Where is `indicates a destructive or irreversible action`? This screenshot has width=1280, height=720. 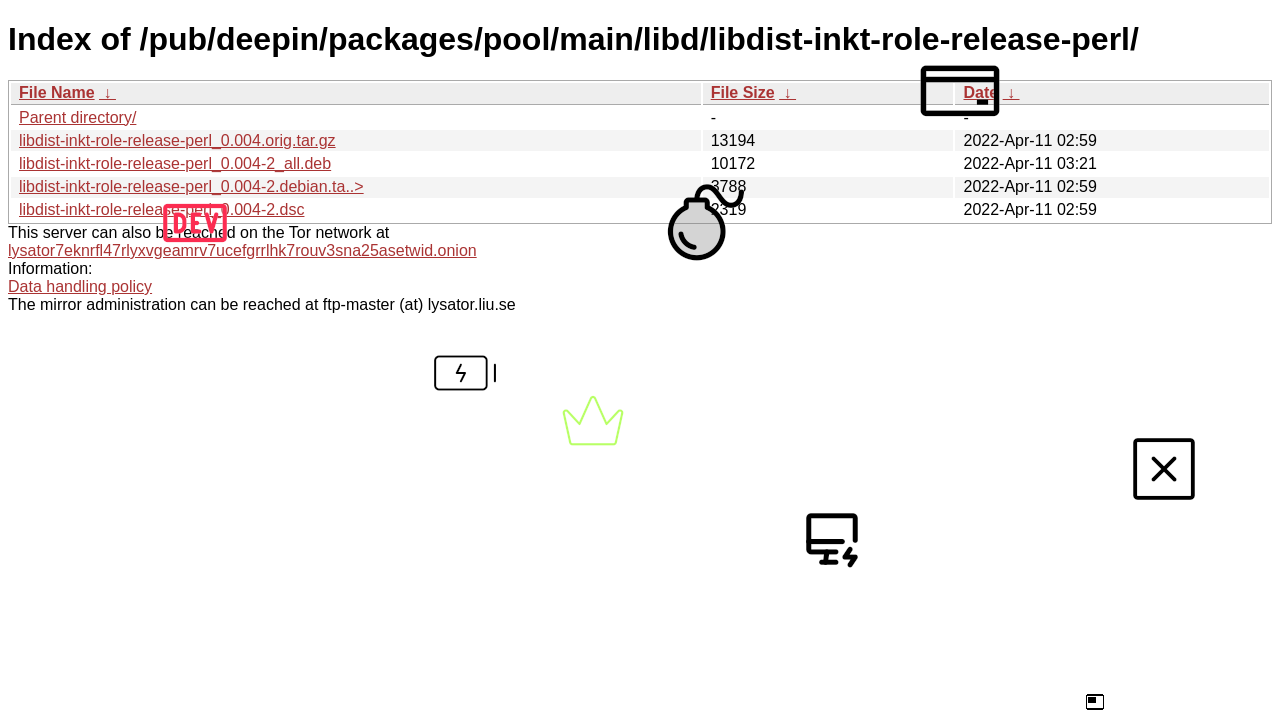
indicates a destructive or irreversible action is located at coordinates (702, 221).